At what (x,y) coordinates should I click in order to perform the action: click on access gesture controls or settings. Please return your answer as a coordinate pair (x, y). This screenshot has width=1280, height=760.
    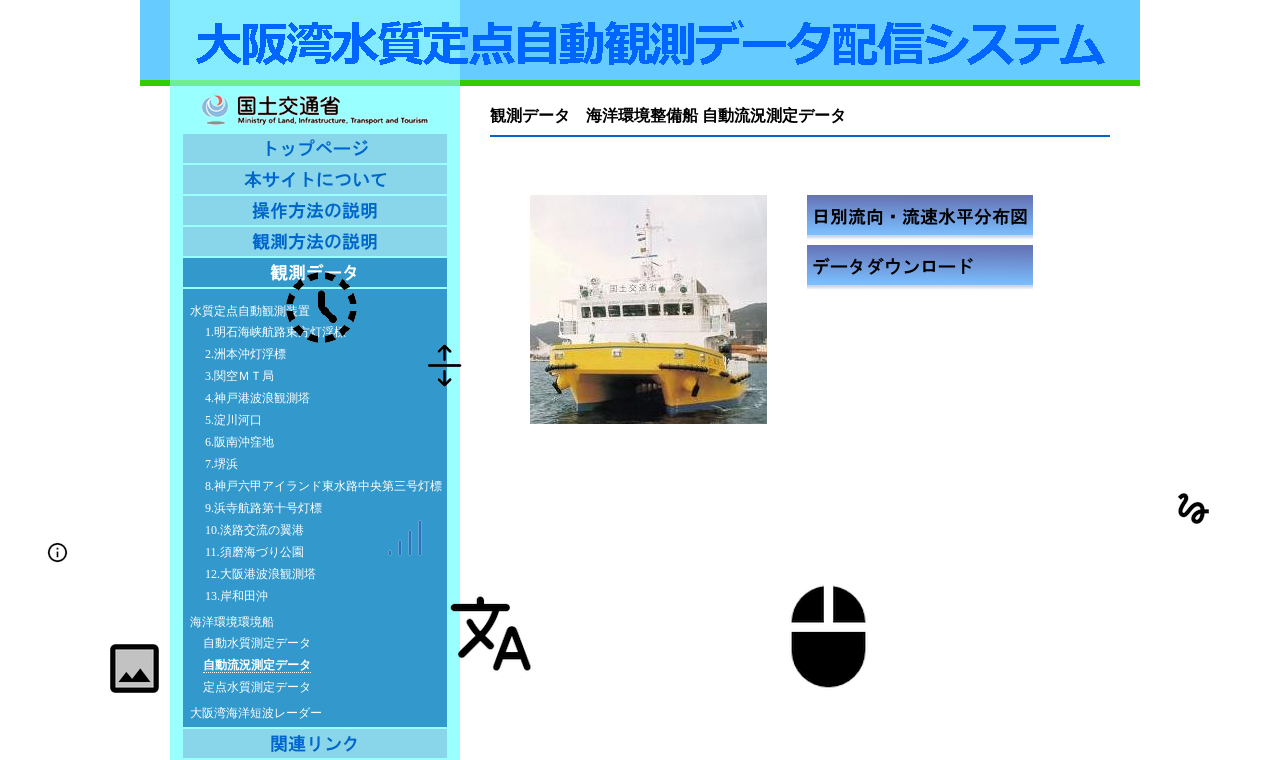
    Looking at the image, I should click on (1193, 508).